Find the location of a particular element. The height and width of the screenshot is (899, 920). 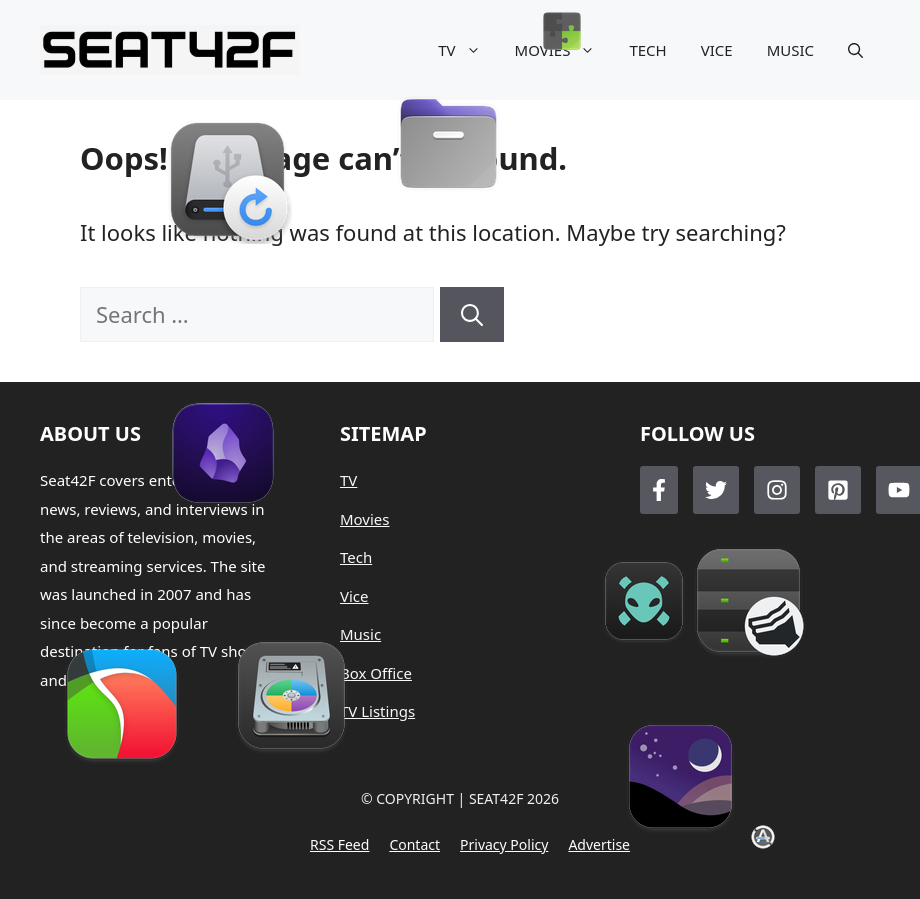

open gnome shell extensions manager is located at coordinates (562, 31).